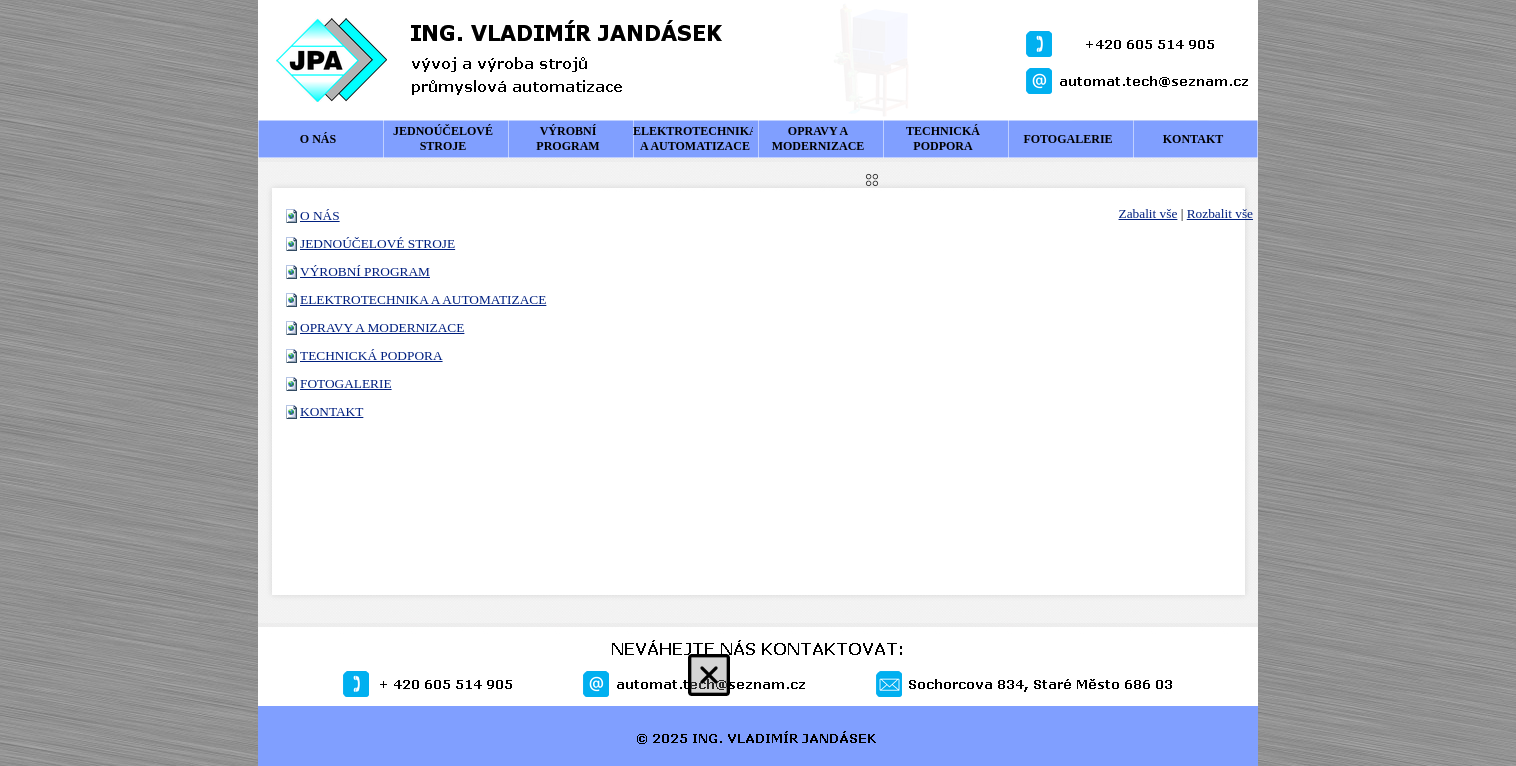 The image size is (1516, 766). I want to click on open the app drawer or launcher, so click(872, 180).